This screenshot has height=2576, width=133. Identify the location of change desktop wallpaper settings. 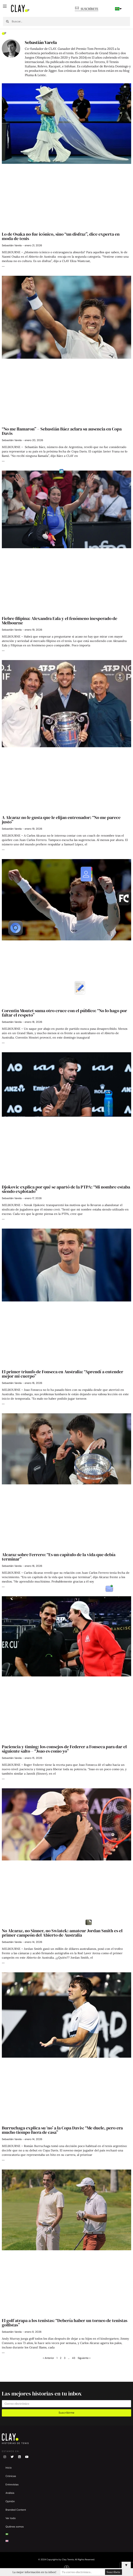
(89, 1922).